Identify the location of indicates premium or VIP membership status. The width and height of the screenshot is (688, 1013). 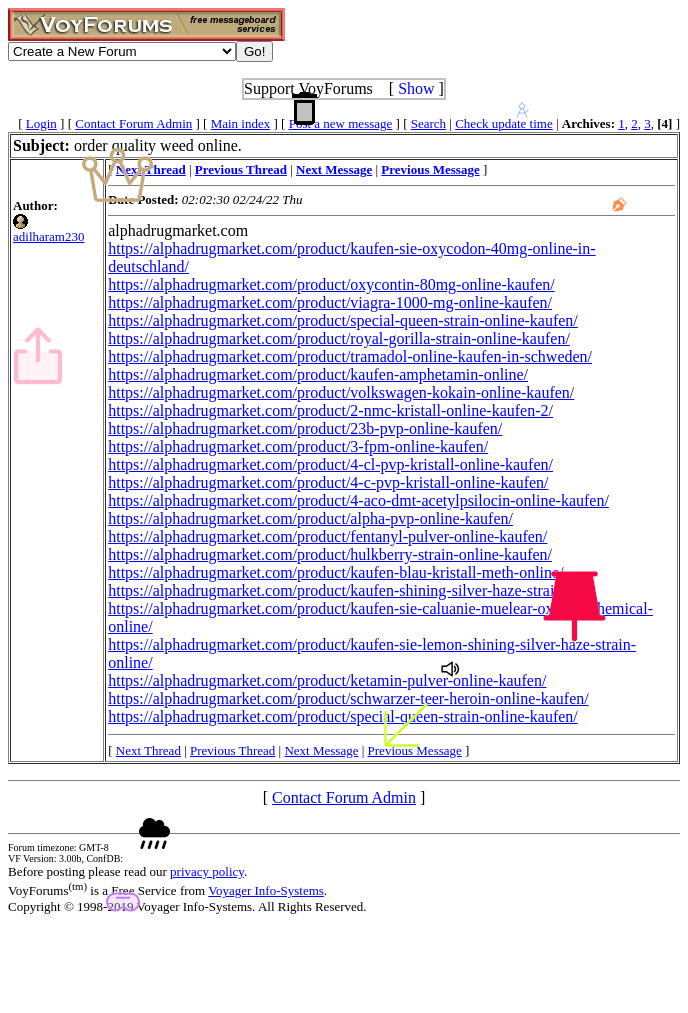
(117, 178).